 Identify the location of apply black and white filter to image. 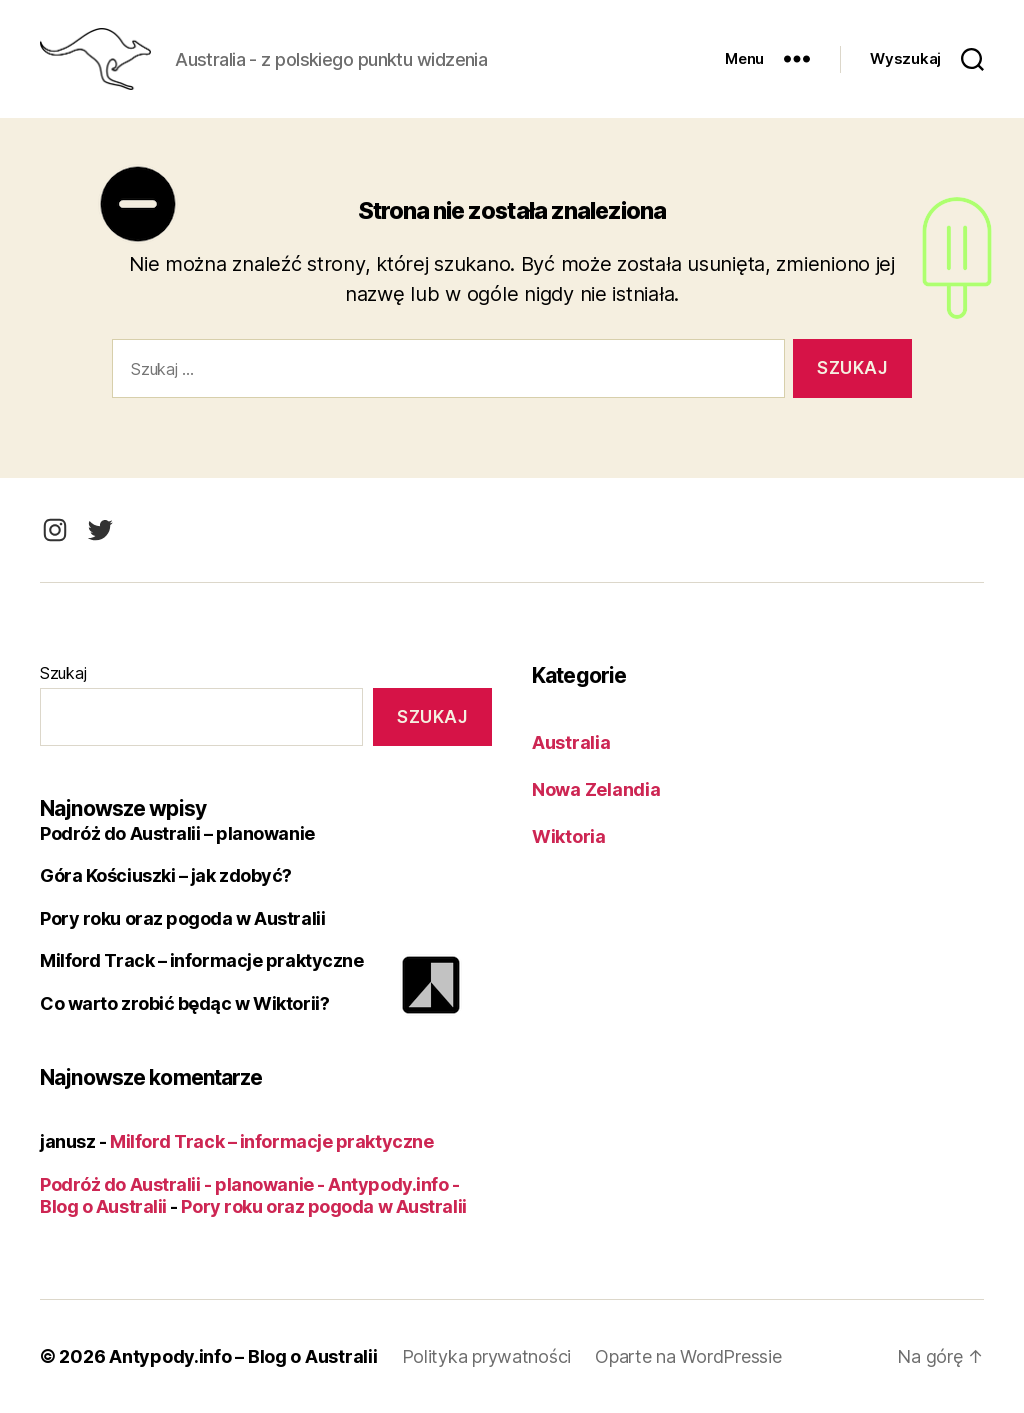
(431, 985).